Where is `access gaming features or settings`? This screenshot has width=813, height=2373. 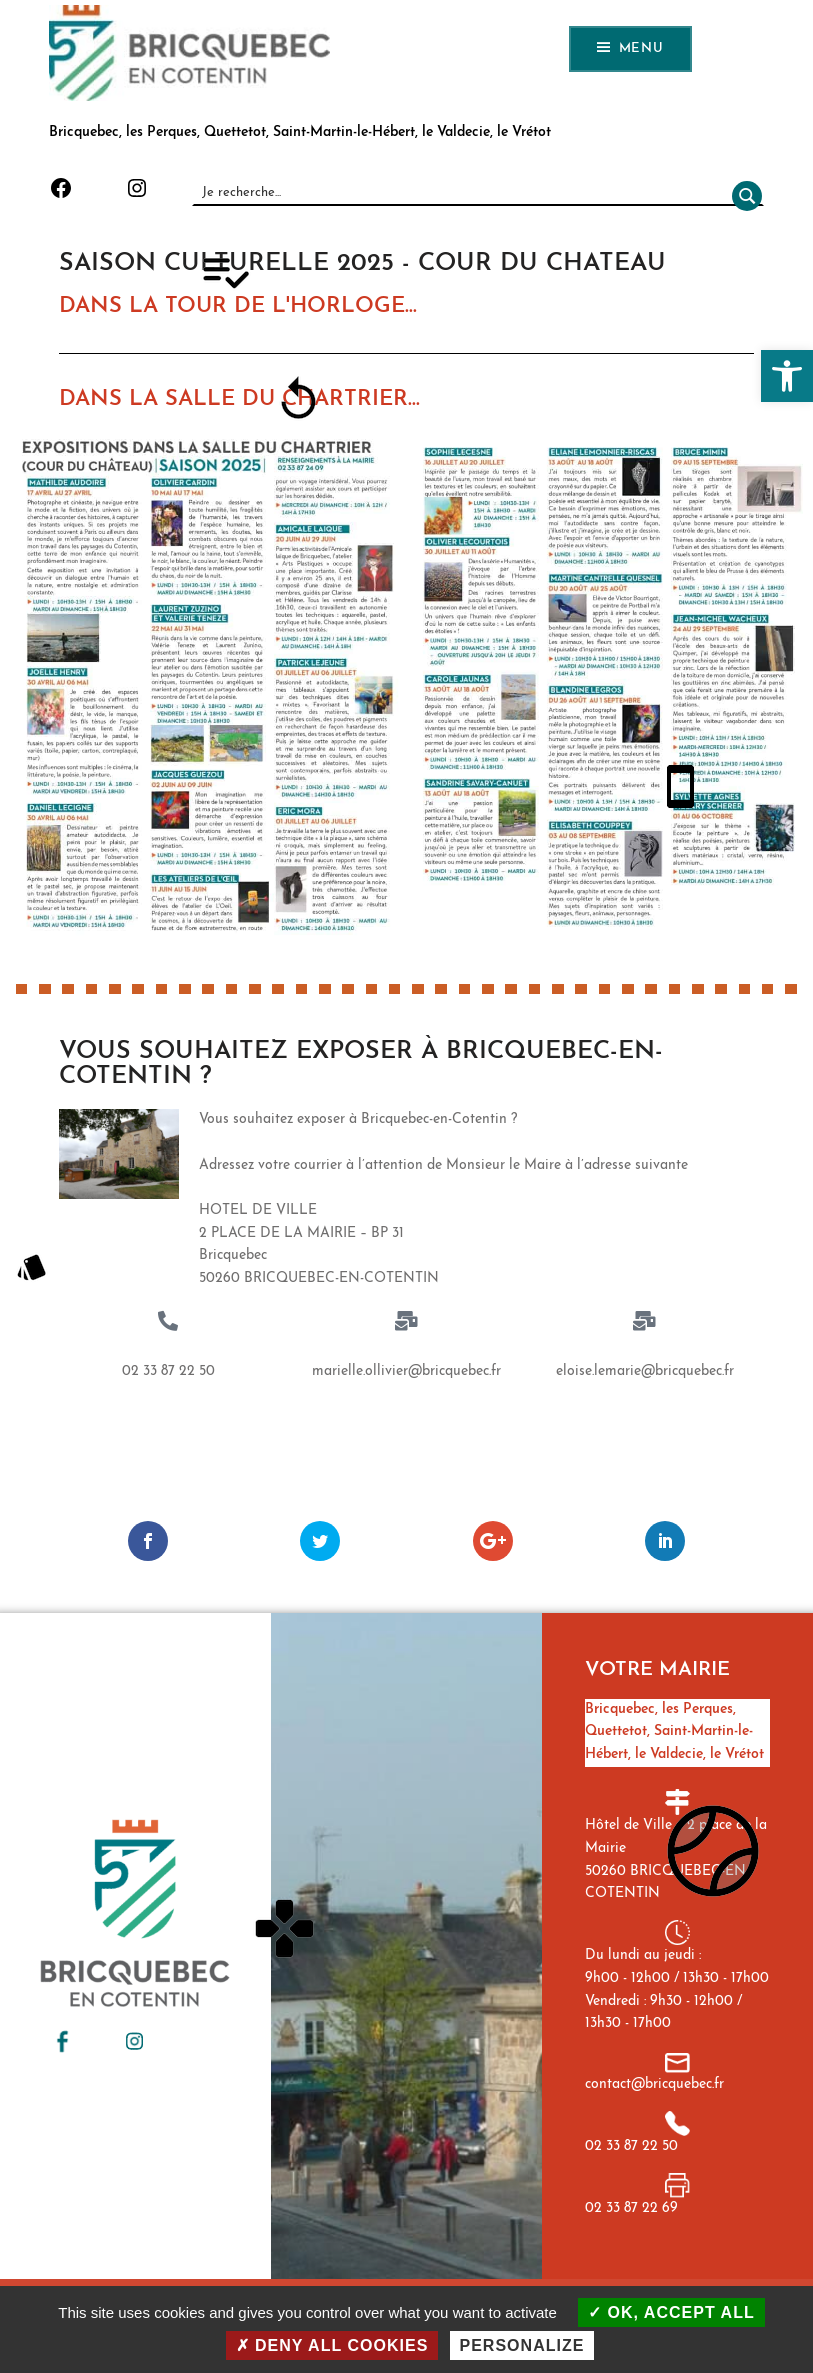
access gaming features or settings is located at coordinates (284, 1928).